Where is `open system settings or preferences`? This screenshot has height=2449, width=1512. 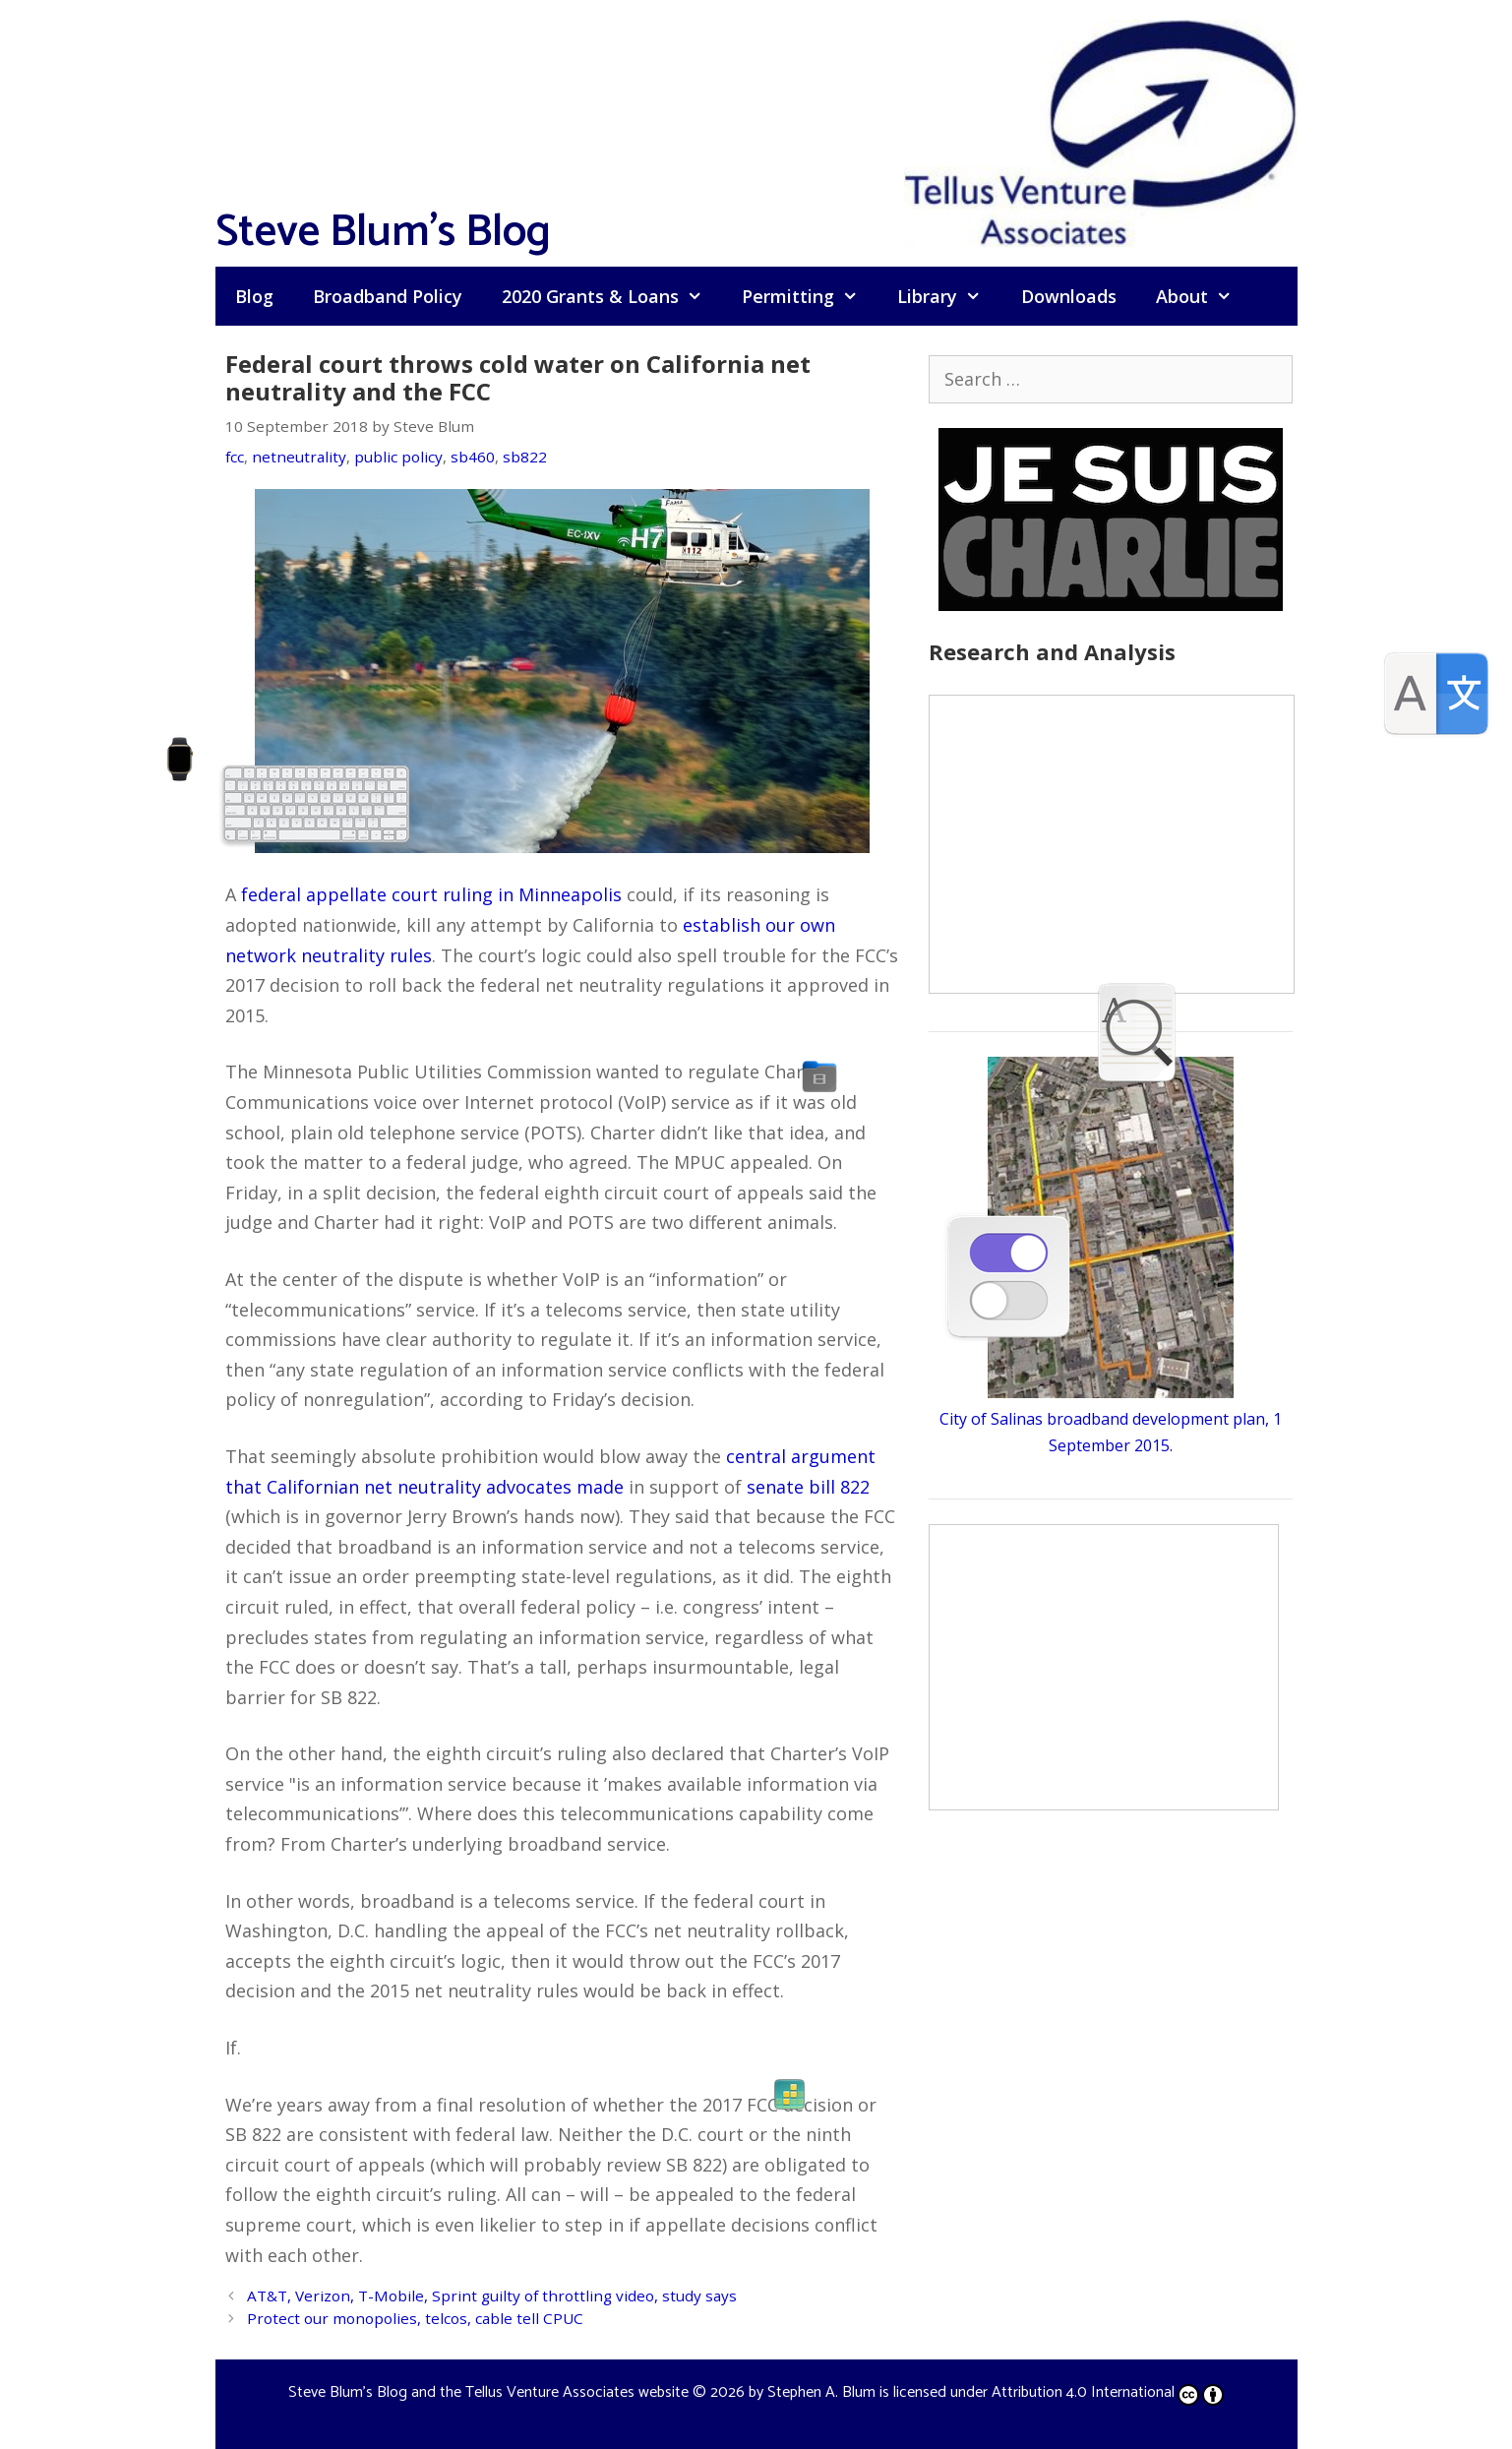 open system settings or preferences is located at coordinates (1008, 1276).